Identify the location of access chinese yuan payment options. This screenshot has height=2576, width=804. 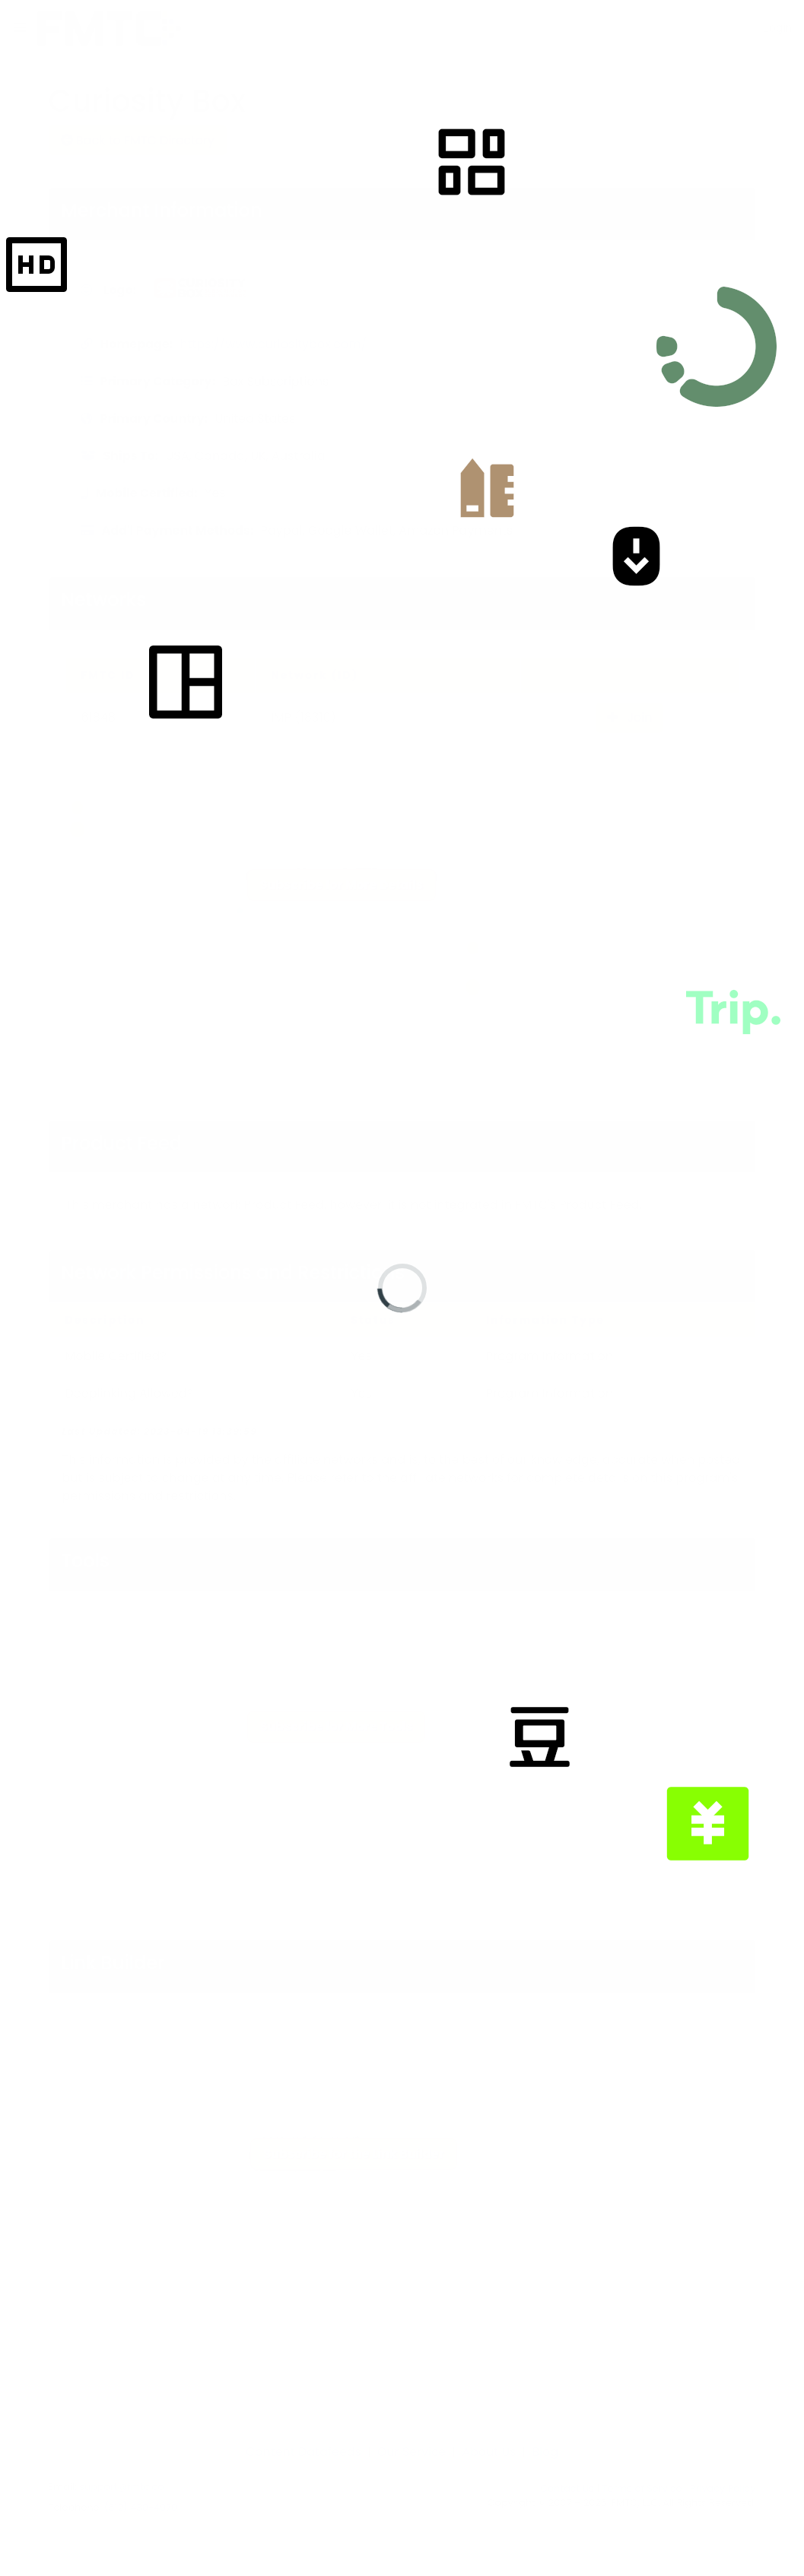
(707, 1823).